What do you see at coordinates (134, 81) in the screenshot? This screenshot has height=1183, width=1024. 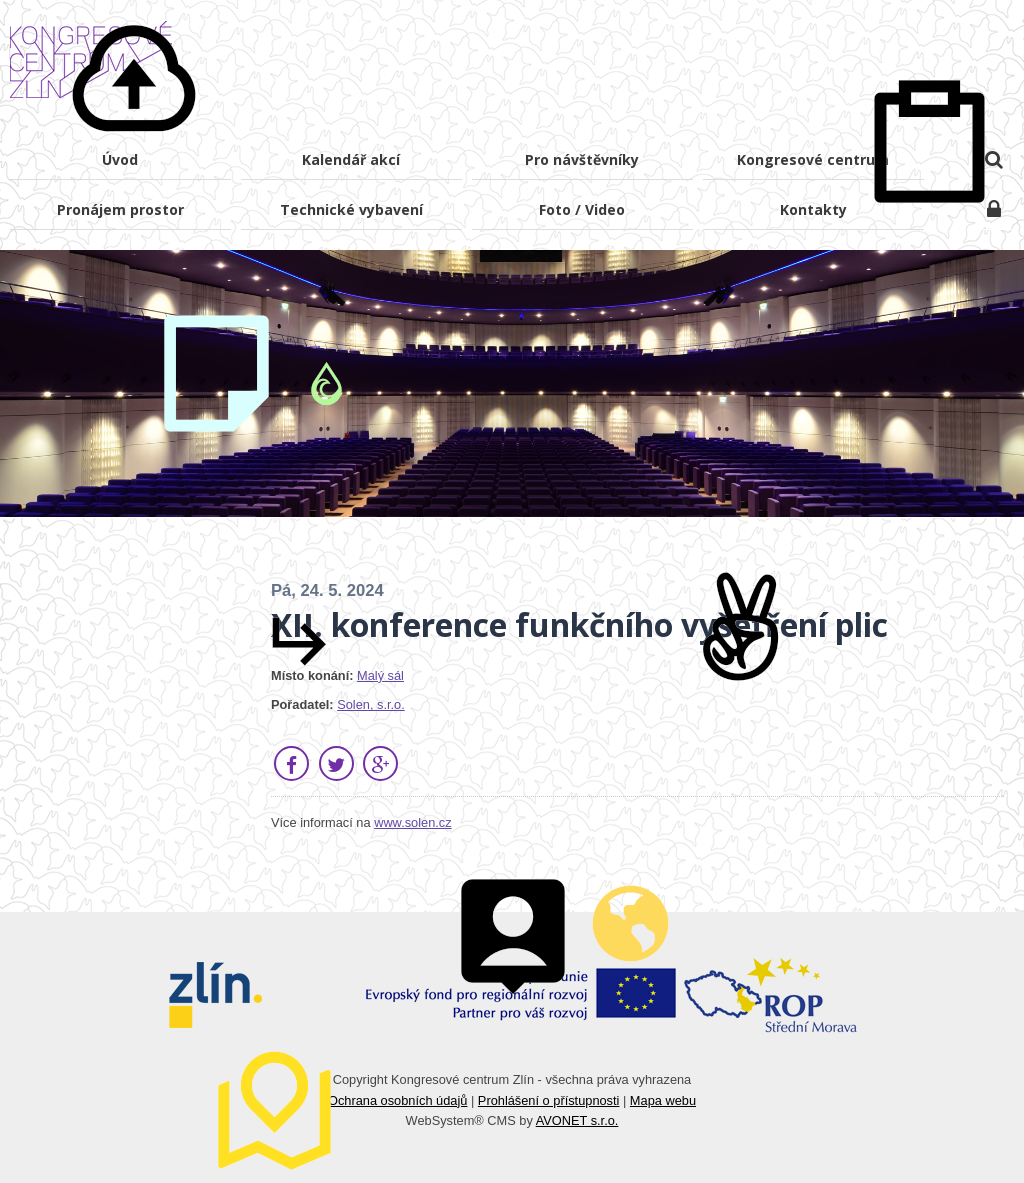 I see `upload file to cloud storage` at bounding box center [134, 81].